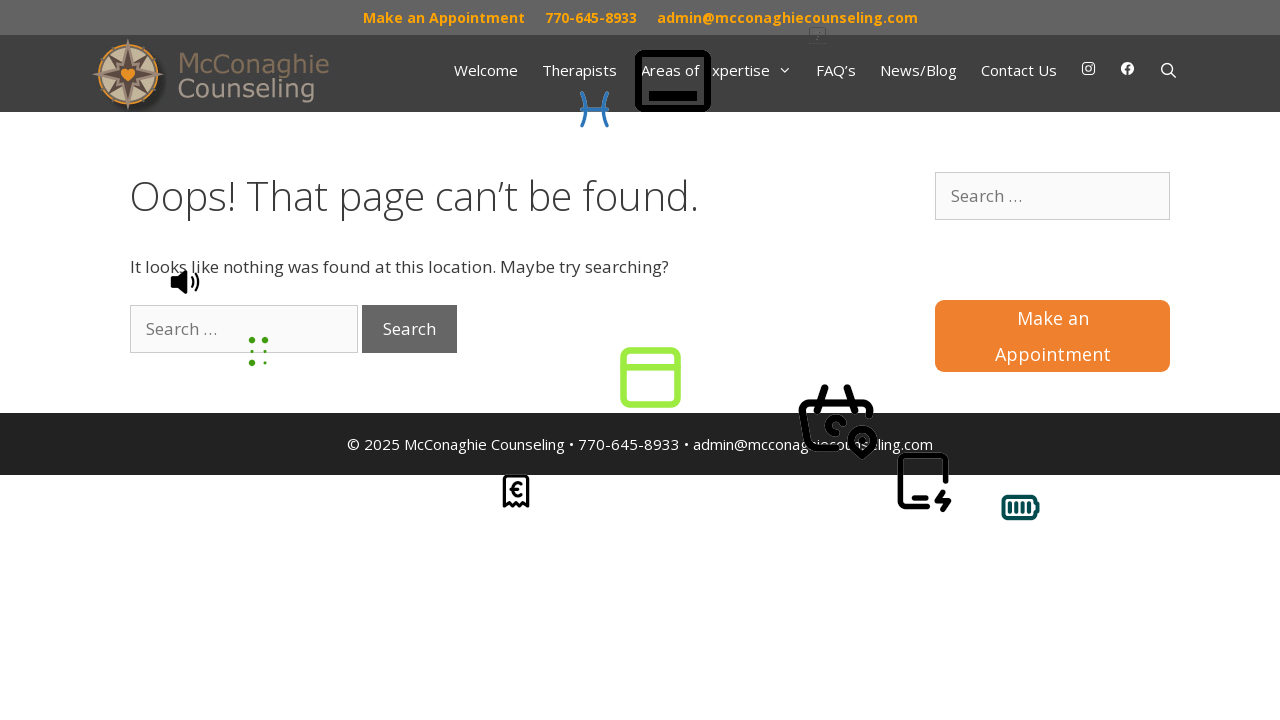 The image size is (1280, 720). I want to click on pisces zodiac sign symbol, so click(594, 109).